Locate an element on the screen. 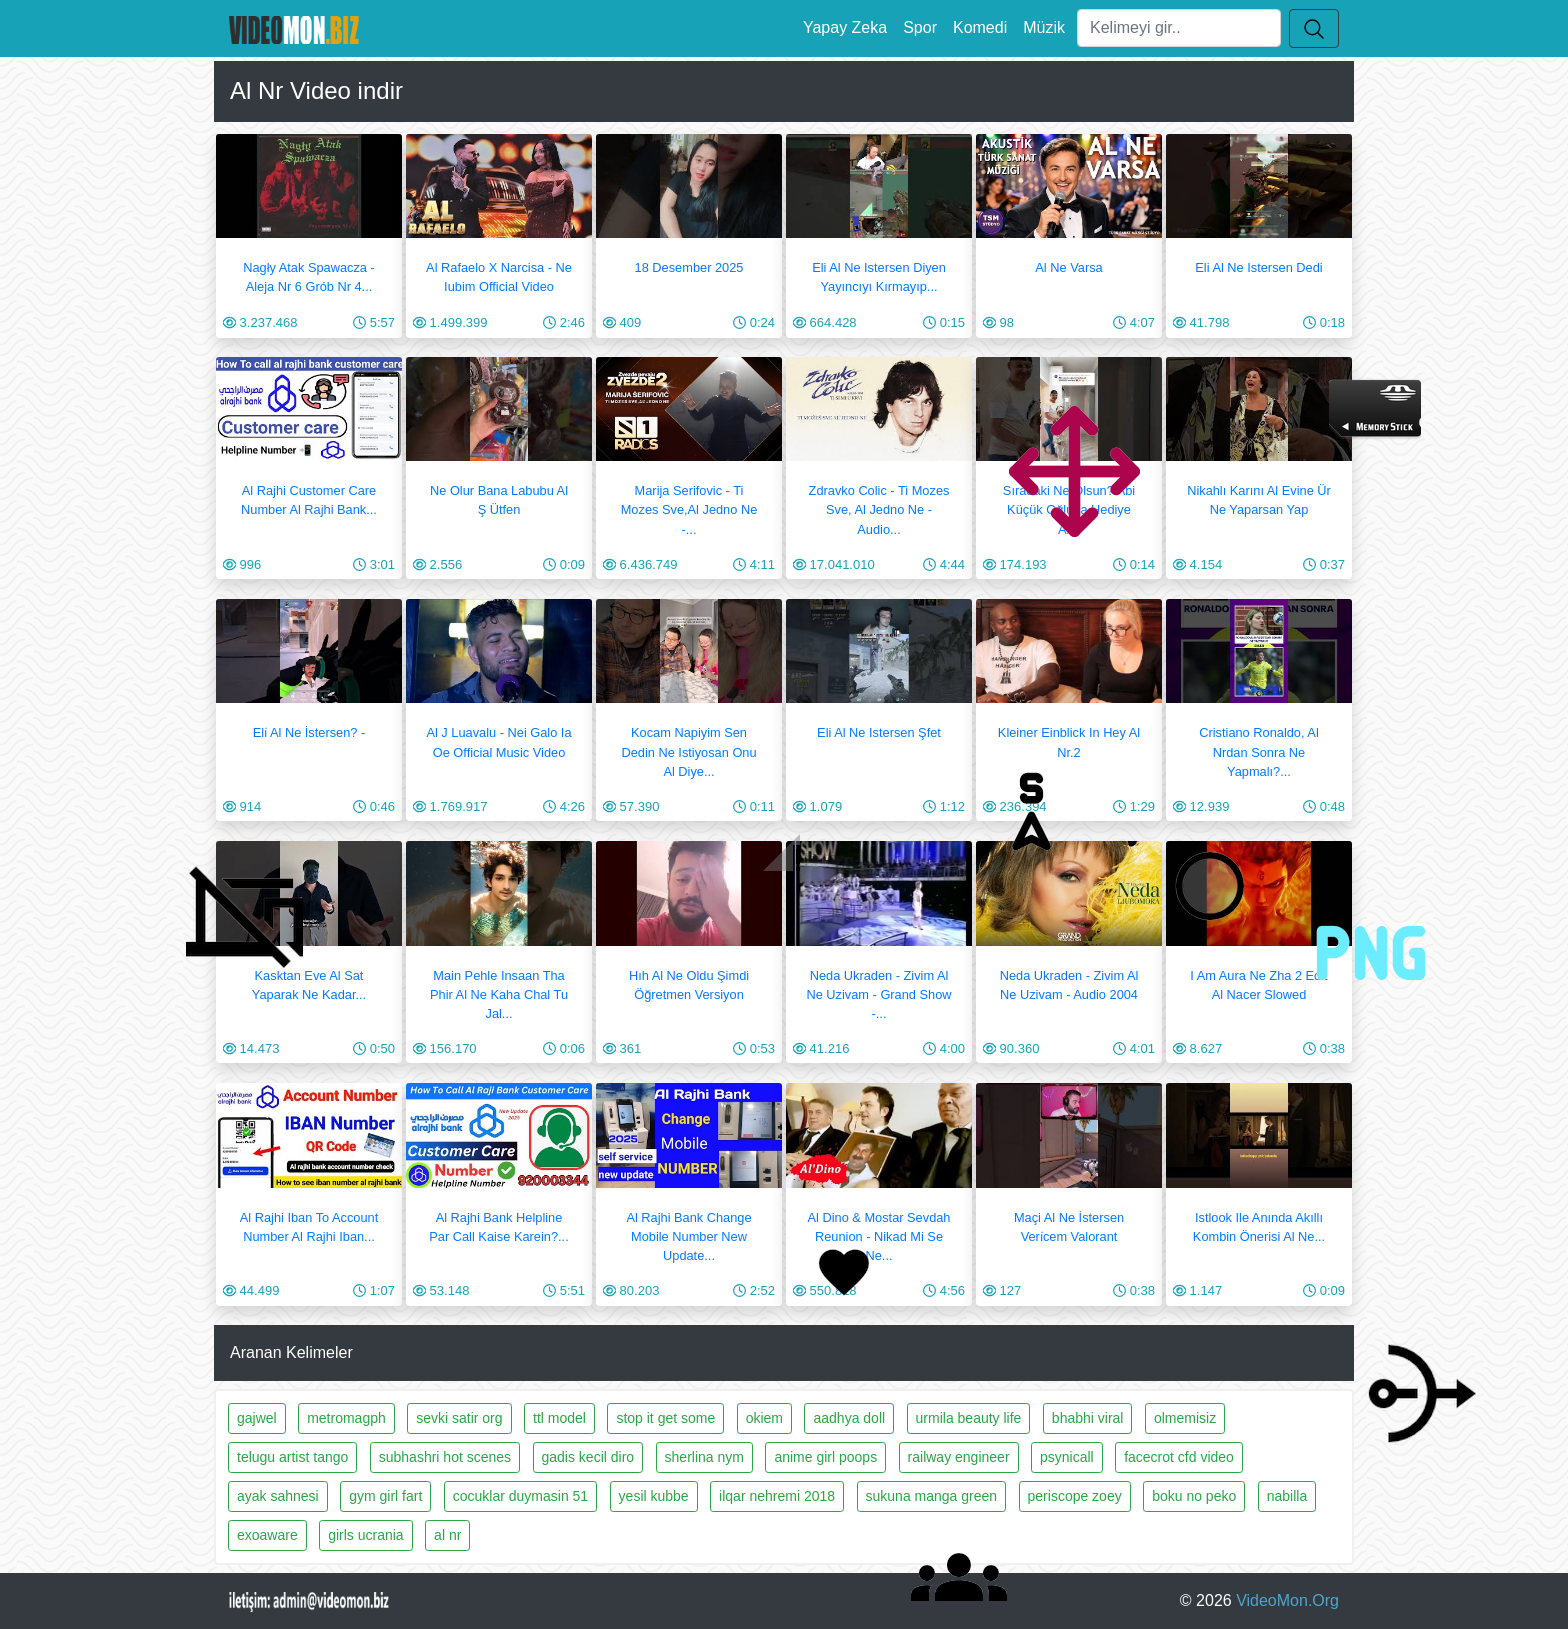  add to favorites is located at coordinates (844, 1272).